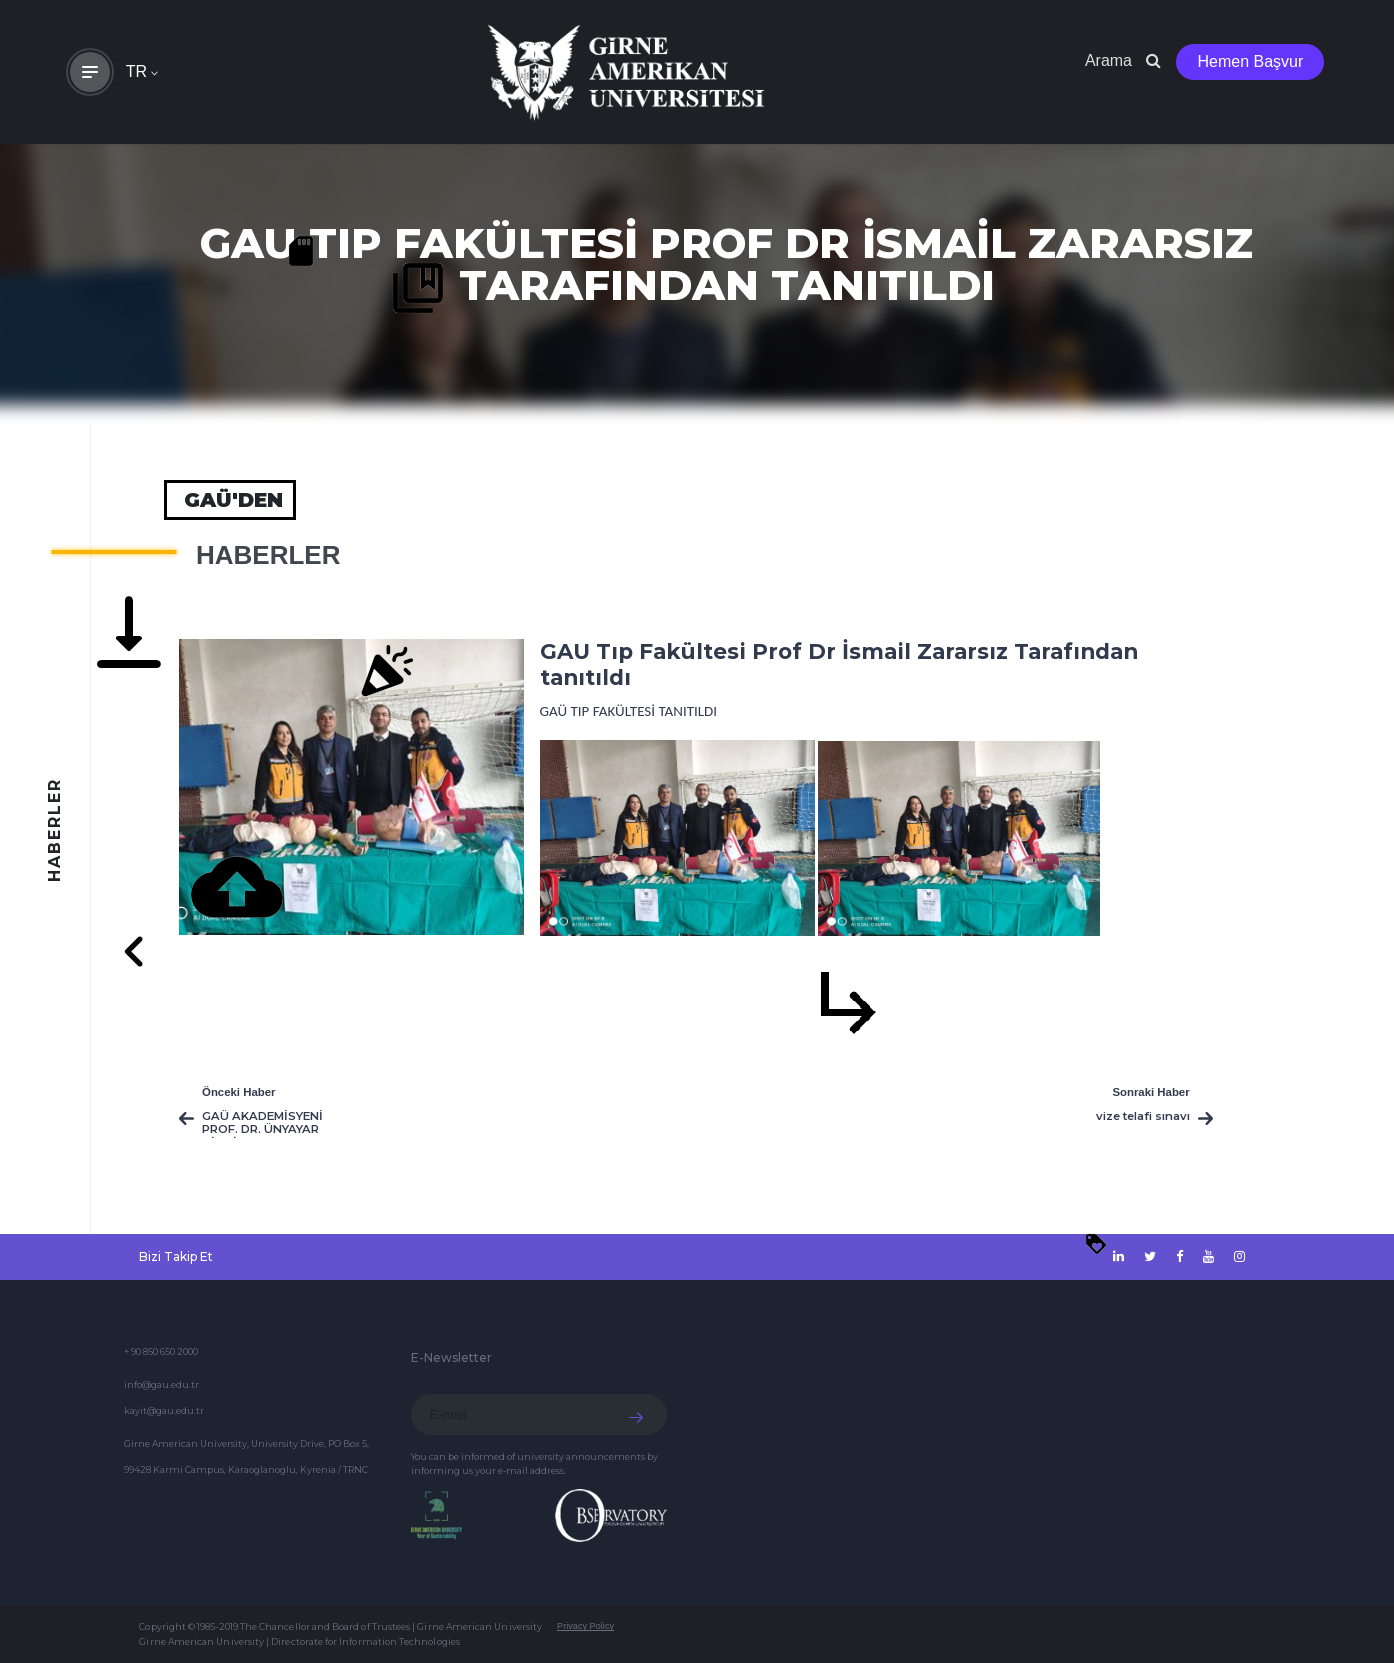 The height and width of the screenshot is (1663, 1394). Describe the element at coordinates (1096, 1244) in the screenshot. I see `view loyalty rewards or points` at that location.